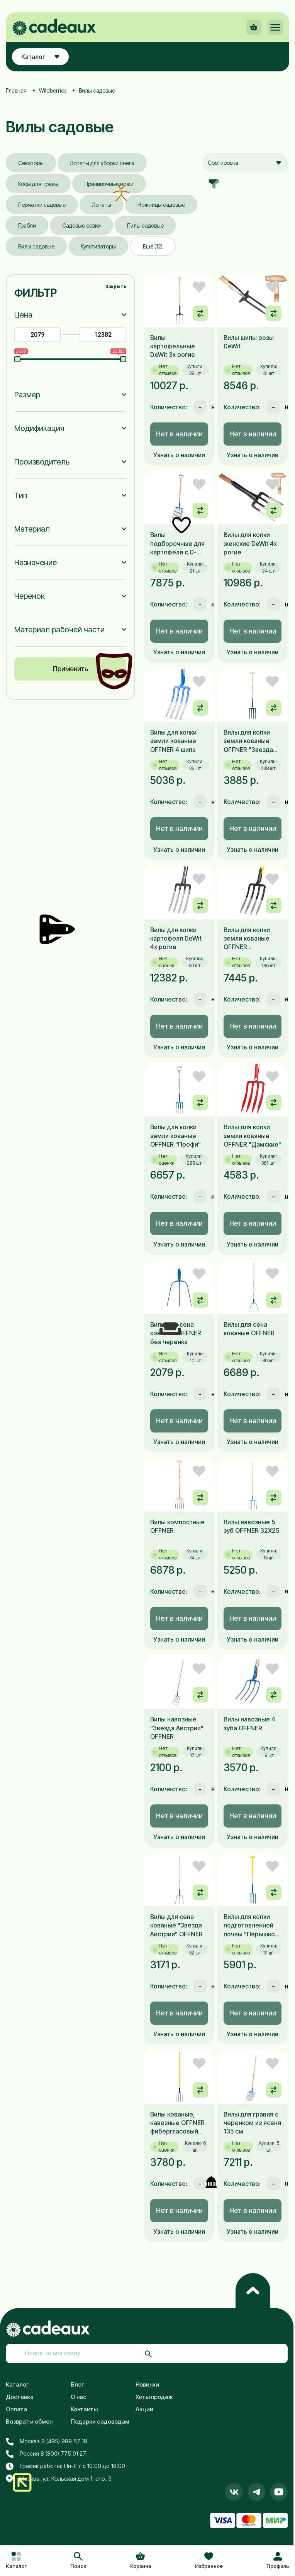 The height and width of the screenshot is (2576, 295). Describe the element at coordinates (170, 1329) in the screenshot. I see `browse living room furniture` at that location.